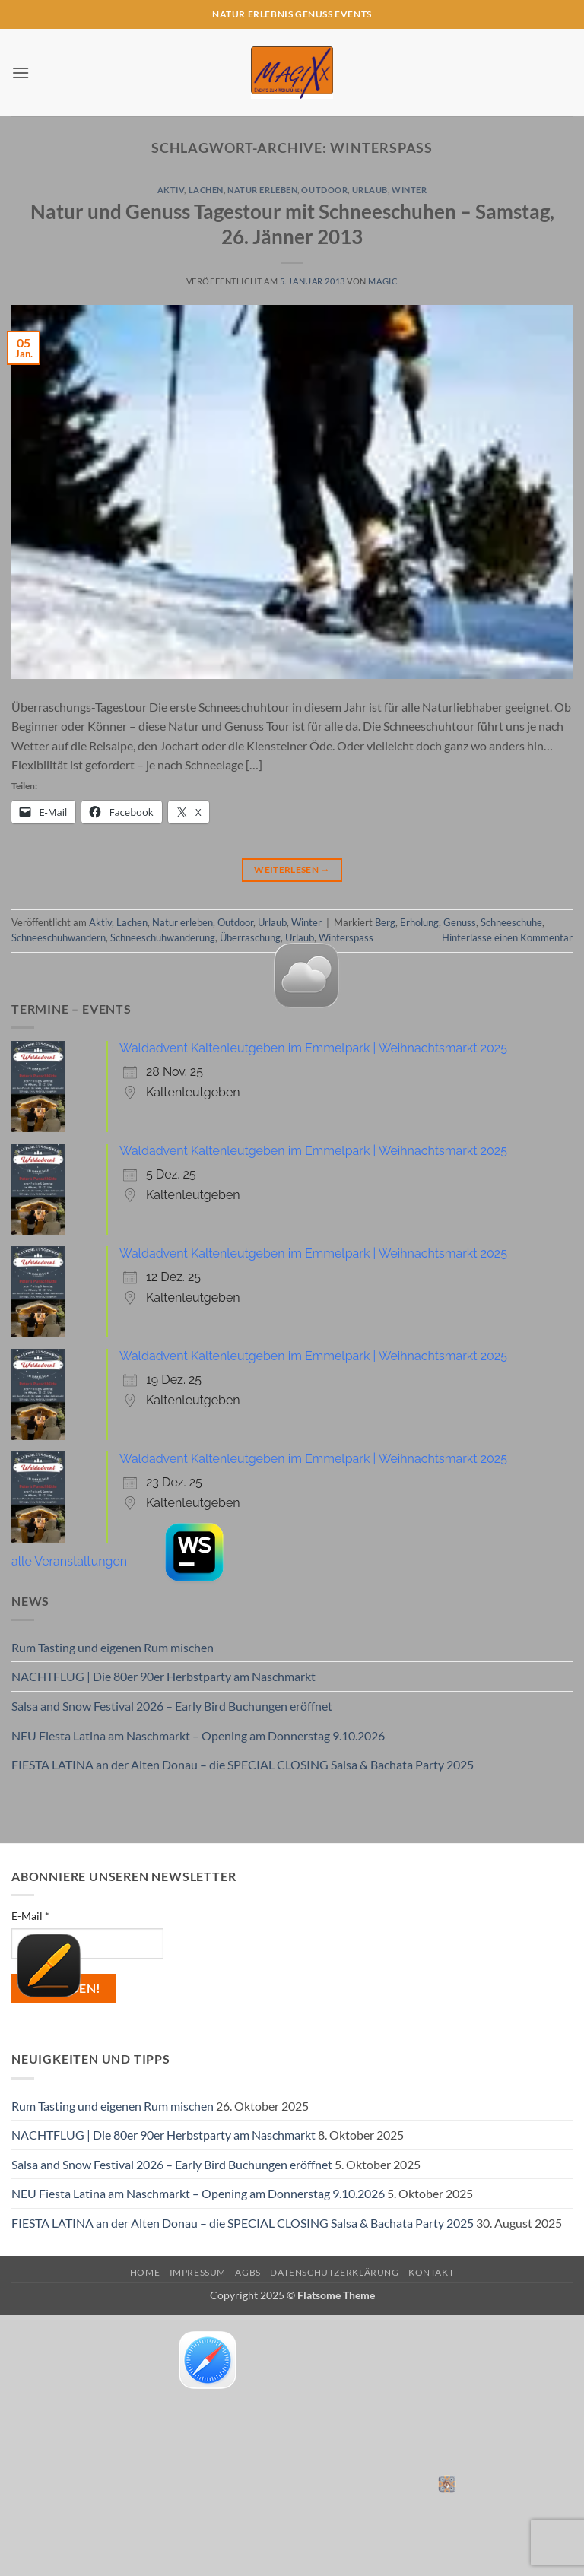  Describe the element at coordinates (306, 976) in the screenshot. I see `open the weather app` at that location.